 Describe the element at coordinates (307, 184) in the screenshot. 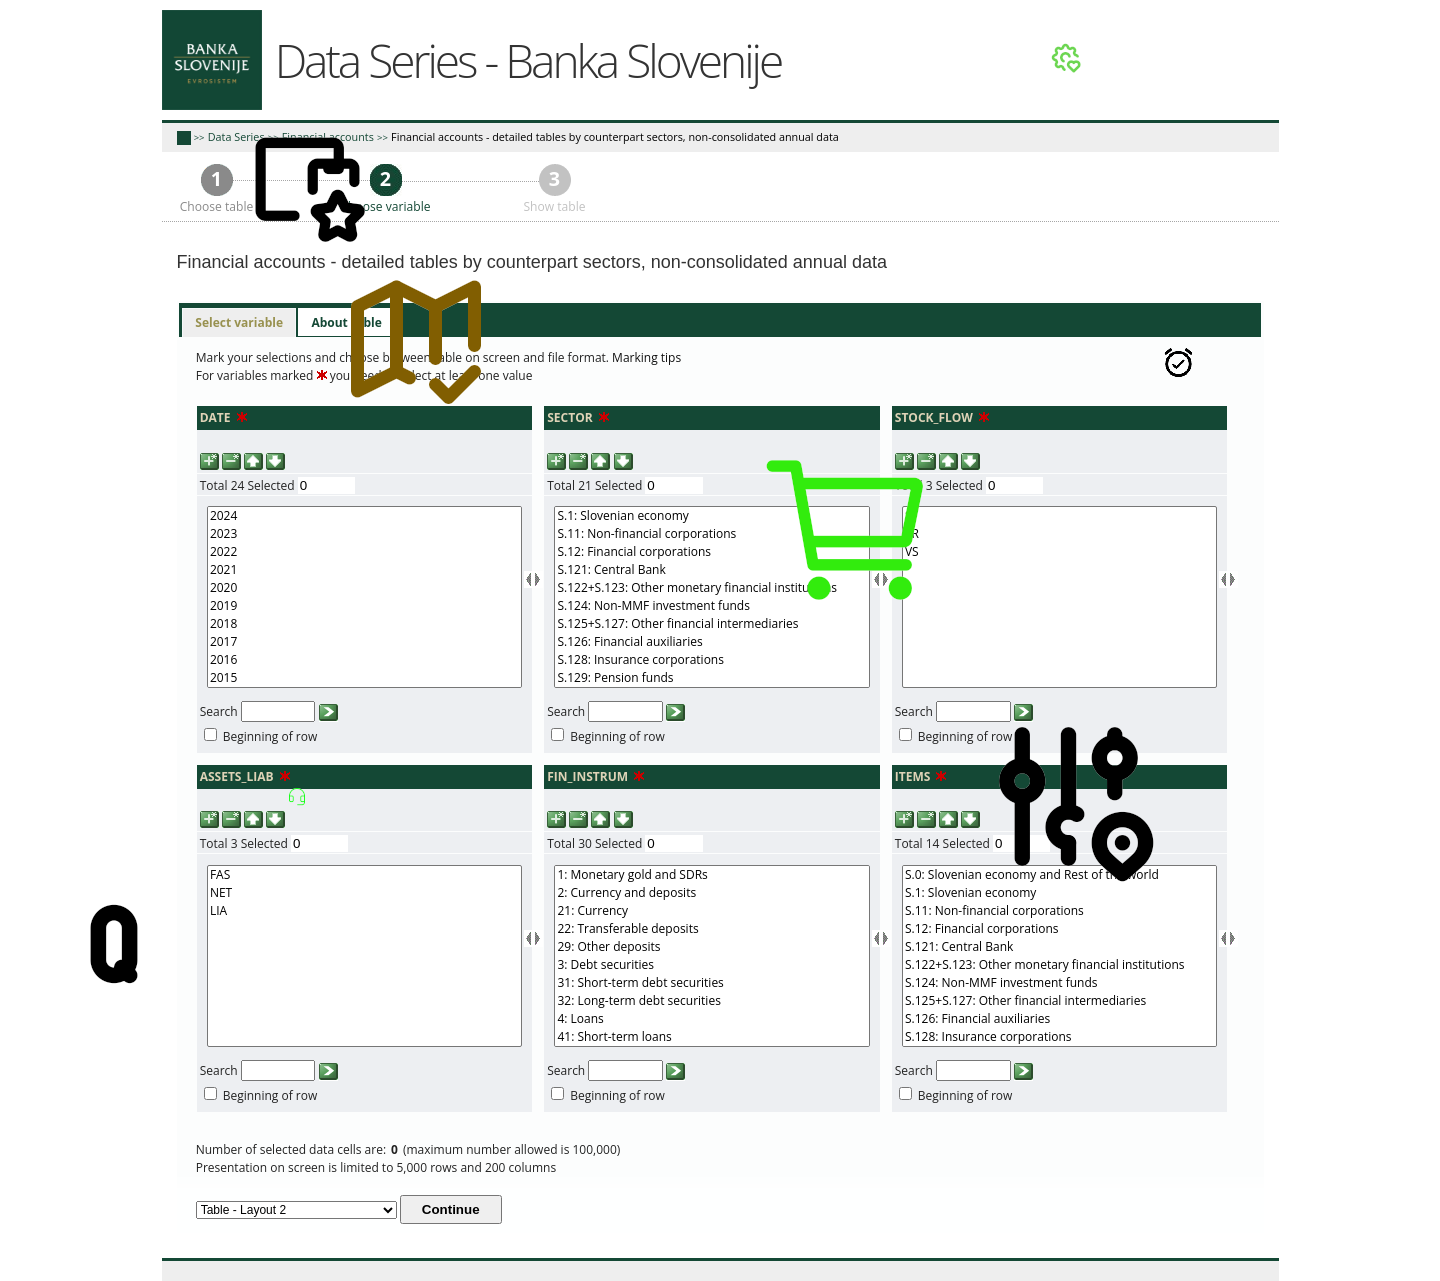

I see `favorite or star a connected device` at that location.